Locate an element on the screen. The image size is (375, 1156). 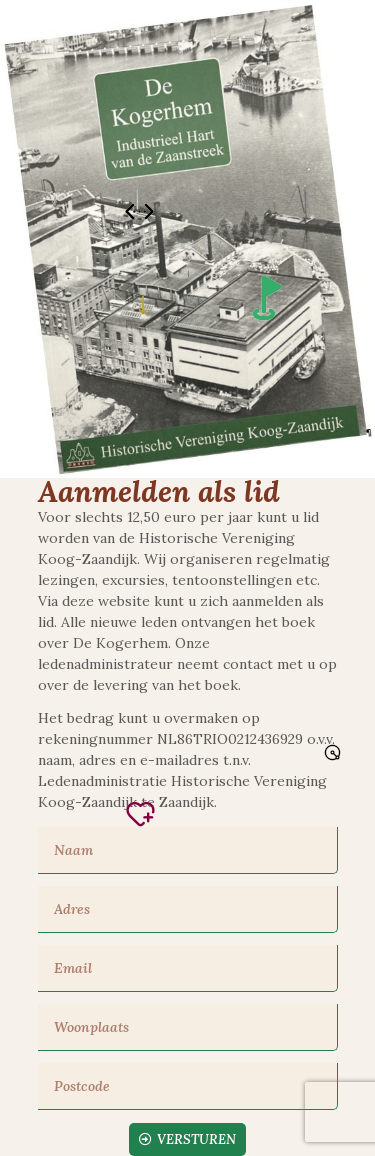
add to favorites is located at coordinates (140, 813).